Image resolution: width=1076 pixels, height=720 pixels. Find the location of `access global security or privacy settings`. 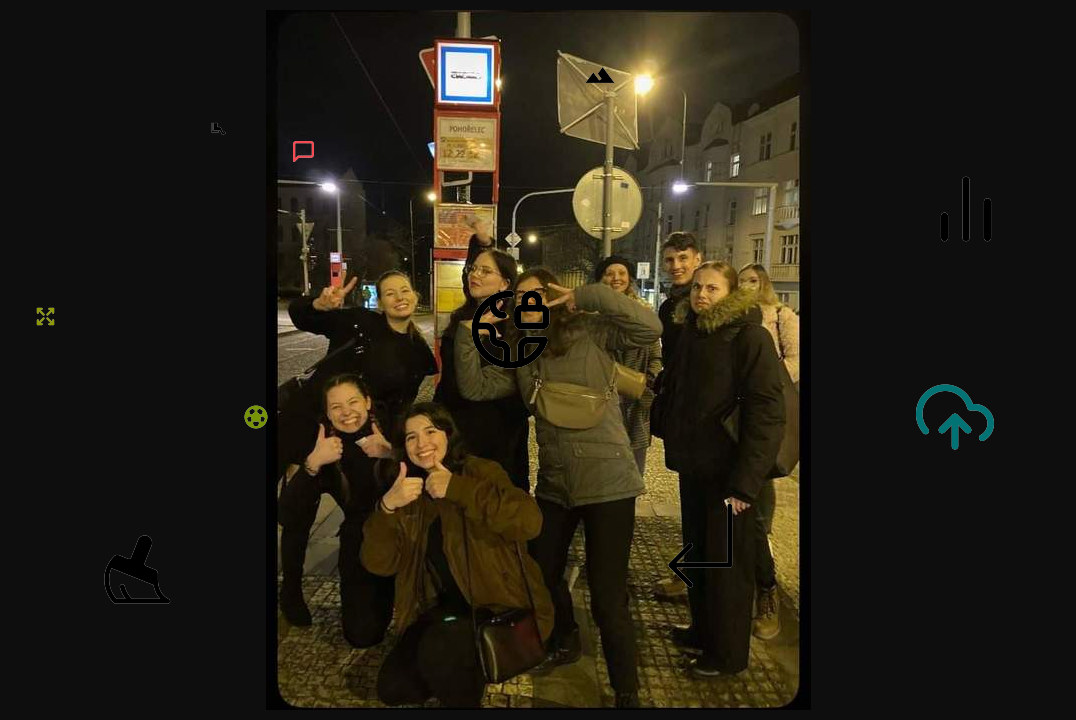

access global security or privacy settings is located at coordinates (510, 329).